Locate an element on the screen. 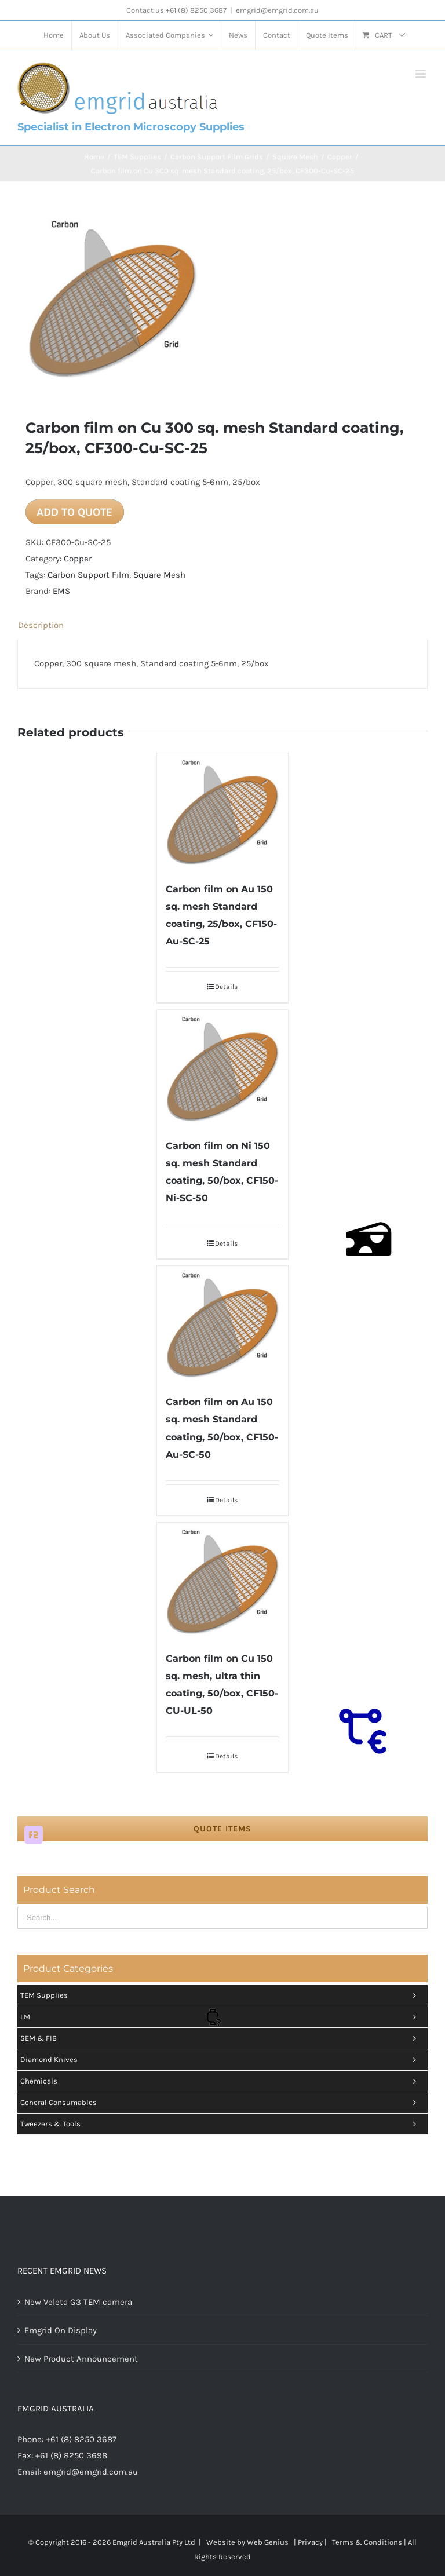  smartwatch help or support is located at coordinates (213, 2017).